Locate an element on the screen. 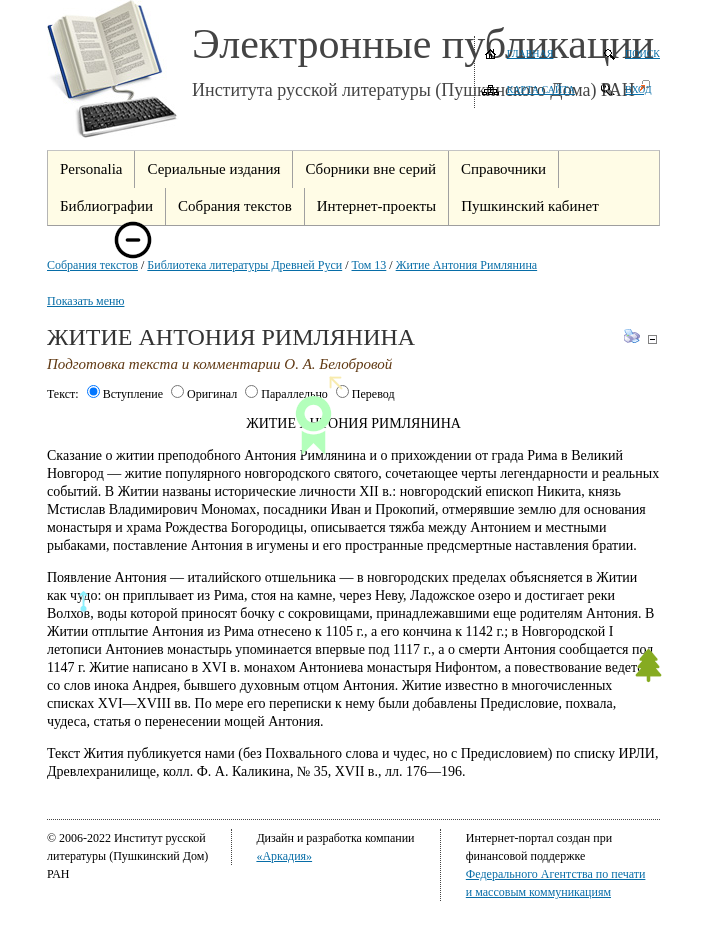  scroll to top of page is located at coordinates (83, 601).